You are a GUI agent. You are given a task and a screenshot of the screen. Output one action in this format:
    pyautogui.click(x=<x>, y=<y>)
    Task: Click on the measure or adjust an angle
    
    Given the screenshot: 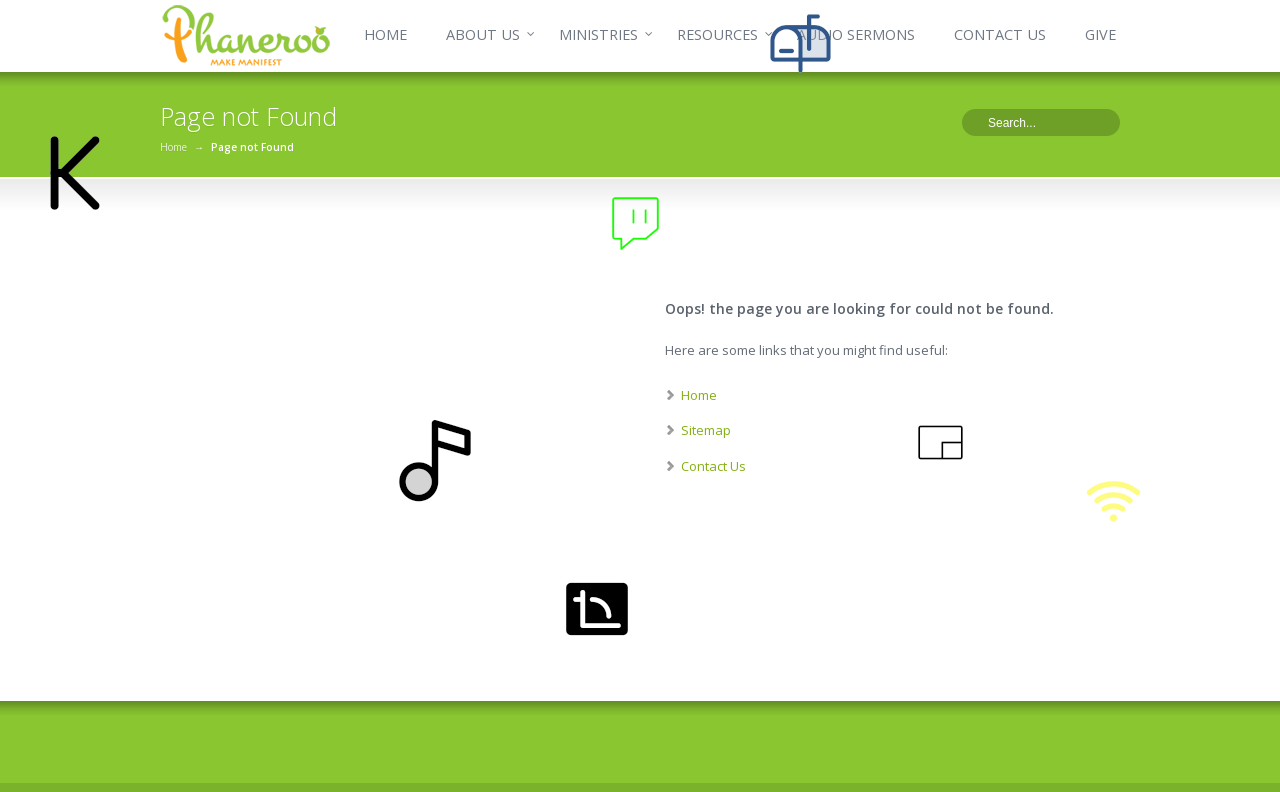 What is the action you would take?
    pyautogui.click(x=597, y=609)
    